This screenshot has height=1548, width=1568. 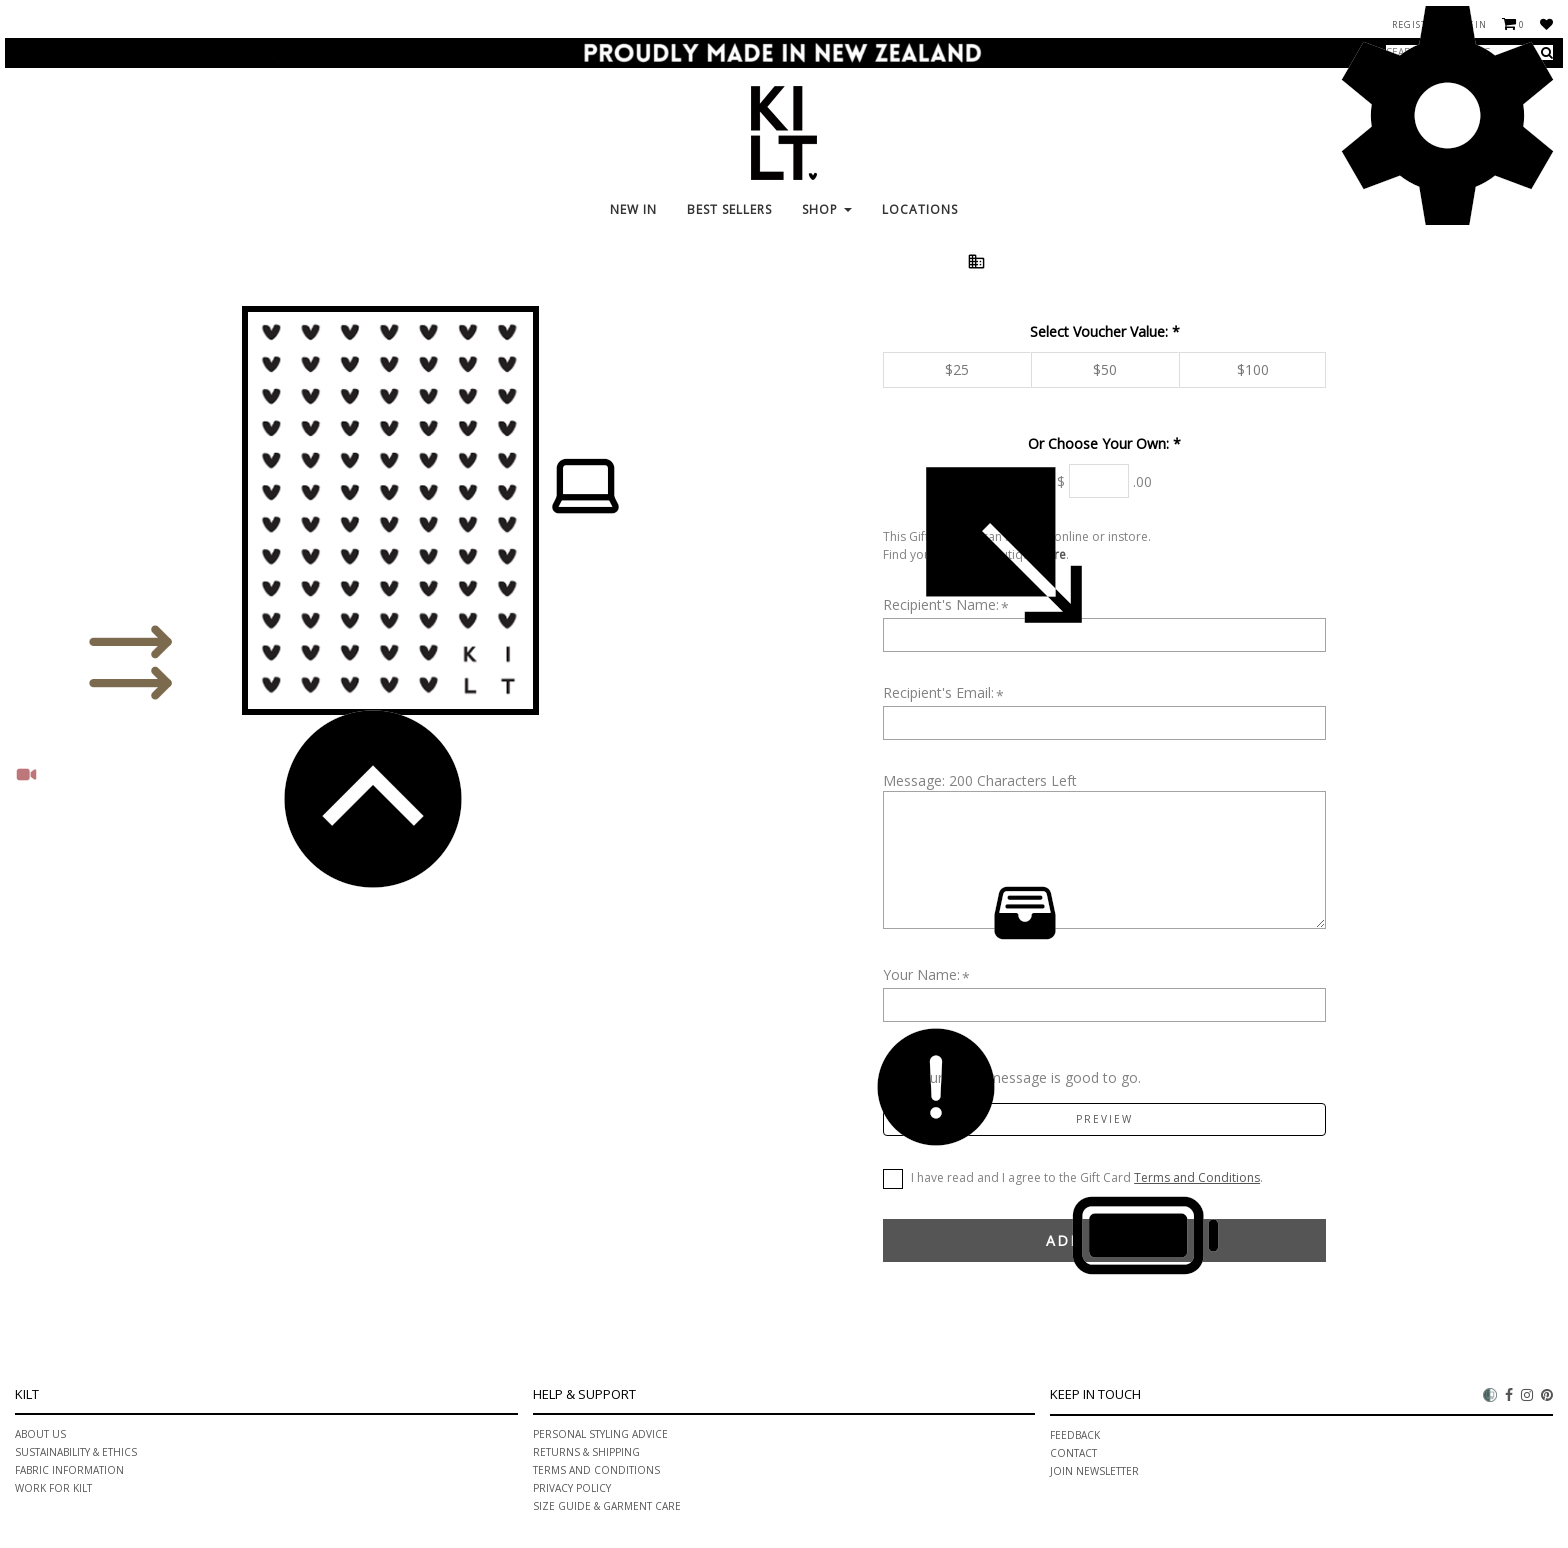 What do you see at coordinates (373, 799) in the screenshot?
I see `scroll to top of page` at bounding box center [373, 799].